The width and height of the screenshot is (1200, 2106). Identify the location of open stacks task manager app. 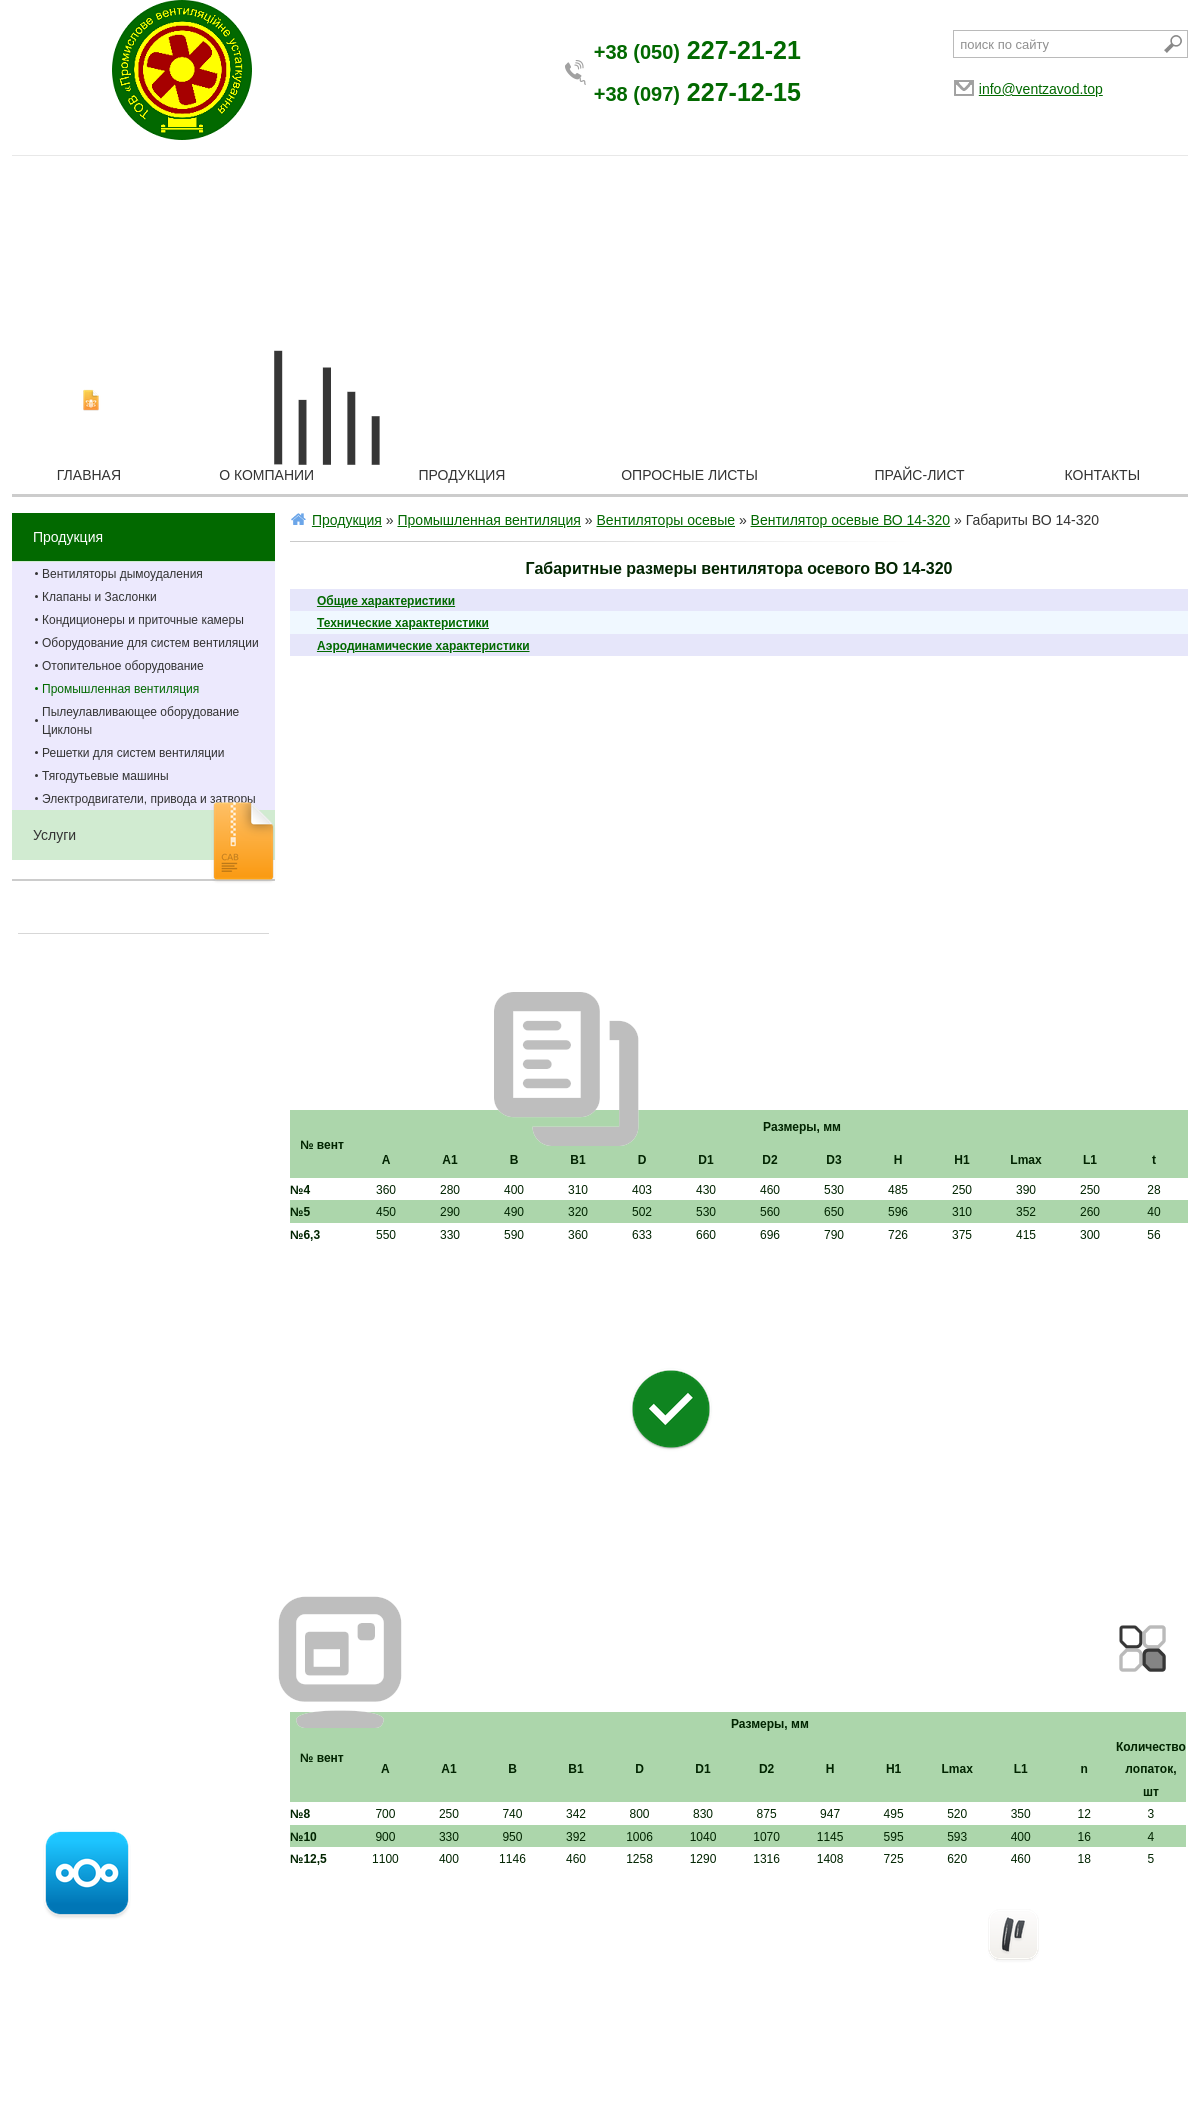
(1013, 1934).